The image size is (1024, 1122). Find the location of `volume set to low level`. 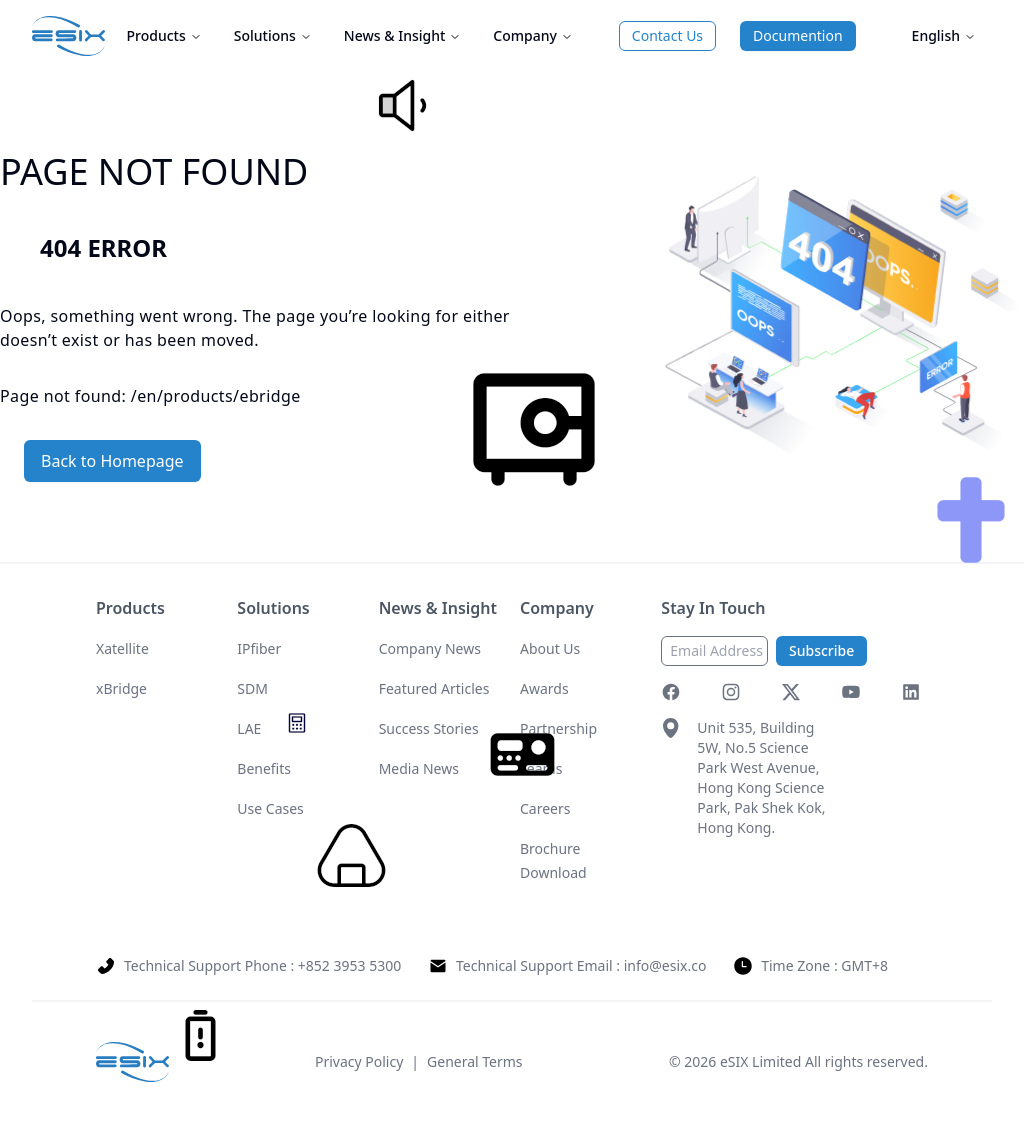

volume set to low level is located at coordinates (406, 105).